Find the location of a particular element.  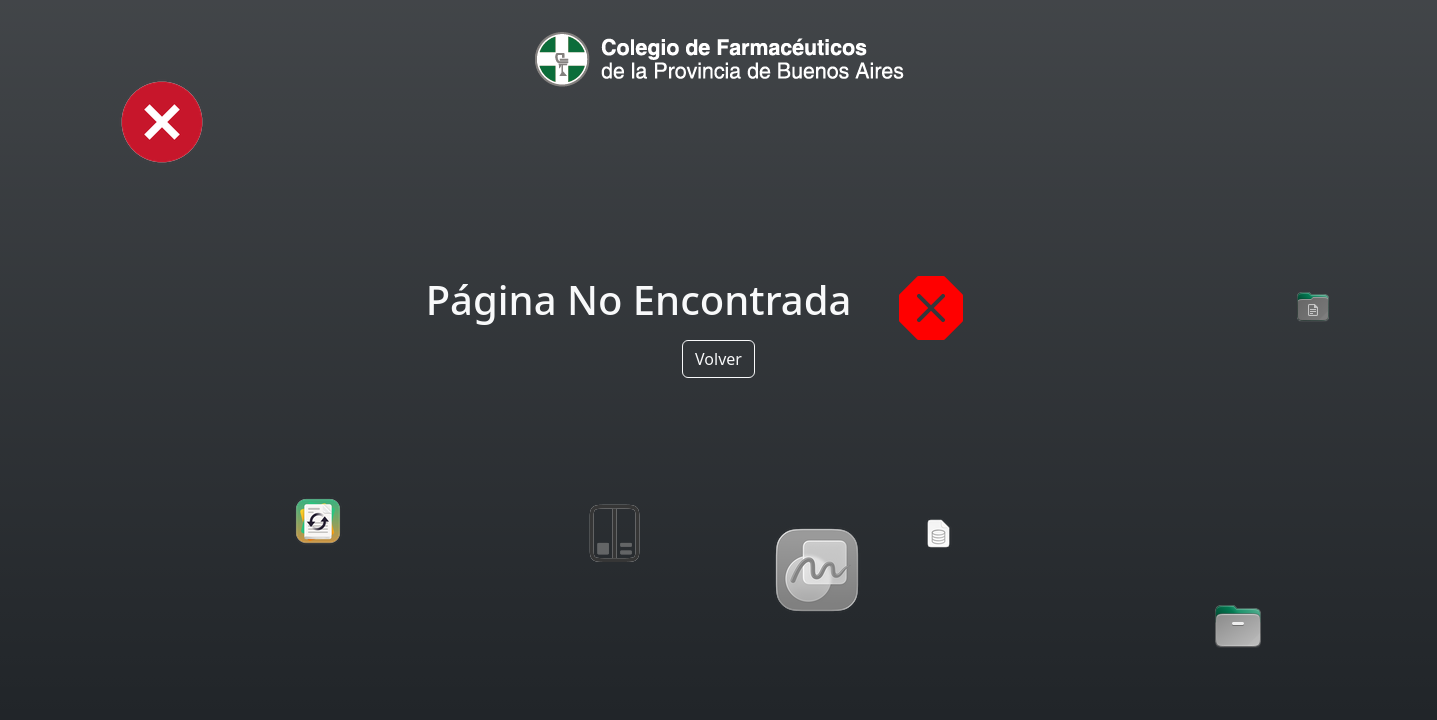

open your documents folder is located at coordinates (1313, 306).